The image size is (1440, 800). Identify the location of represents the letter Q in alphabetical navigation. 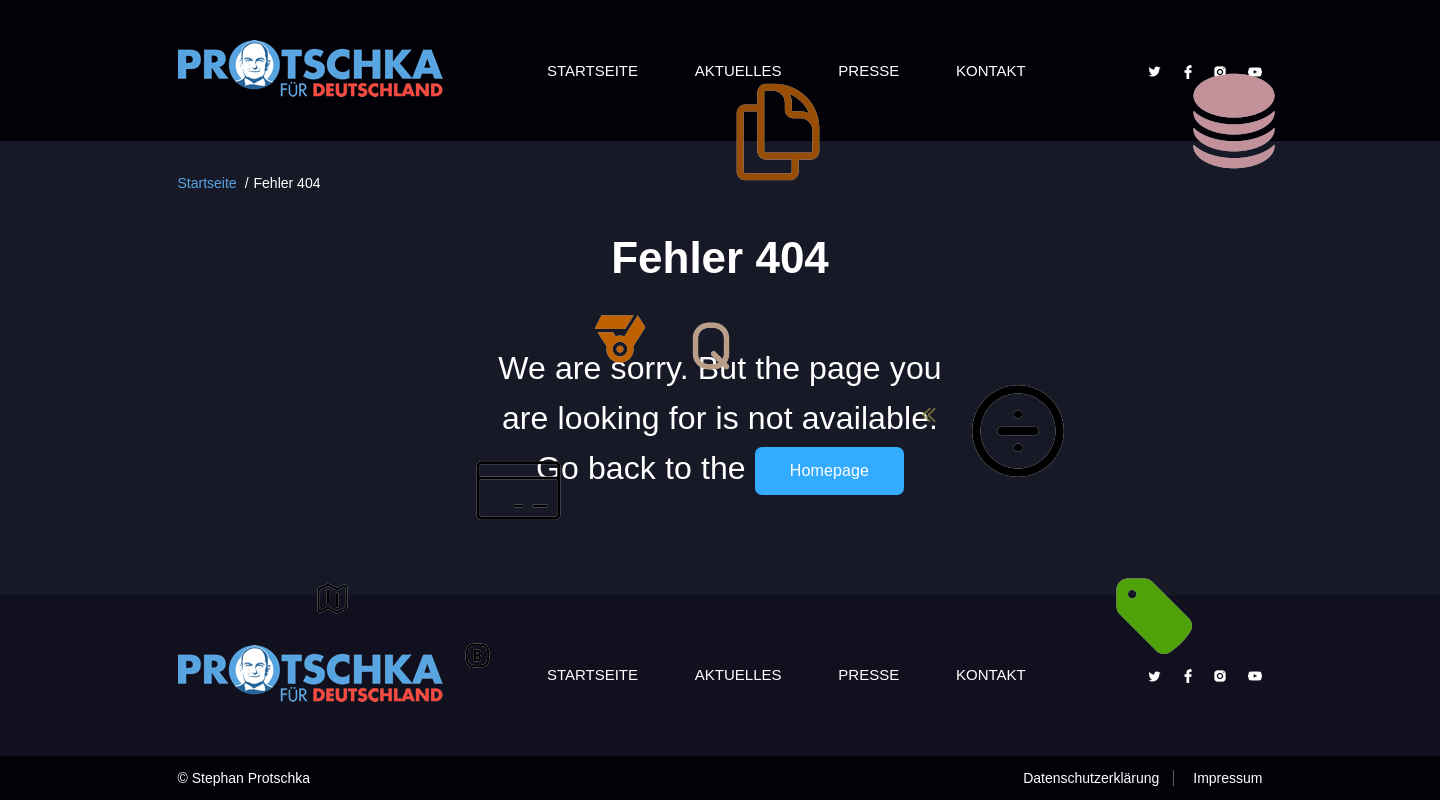
(711, 346).